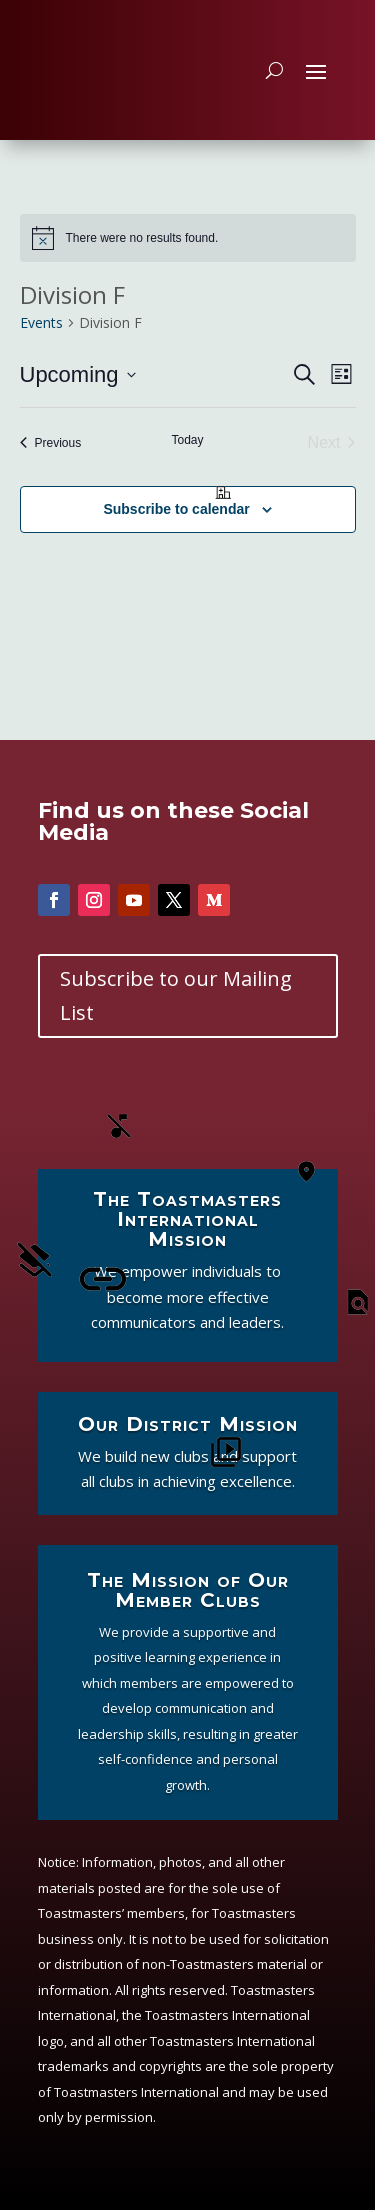 Image resolution: width=375 pixels, height=2210 pixels. I want to click on search within the current document, so click(358, 1302).